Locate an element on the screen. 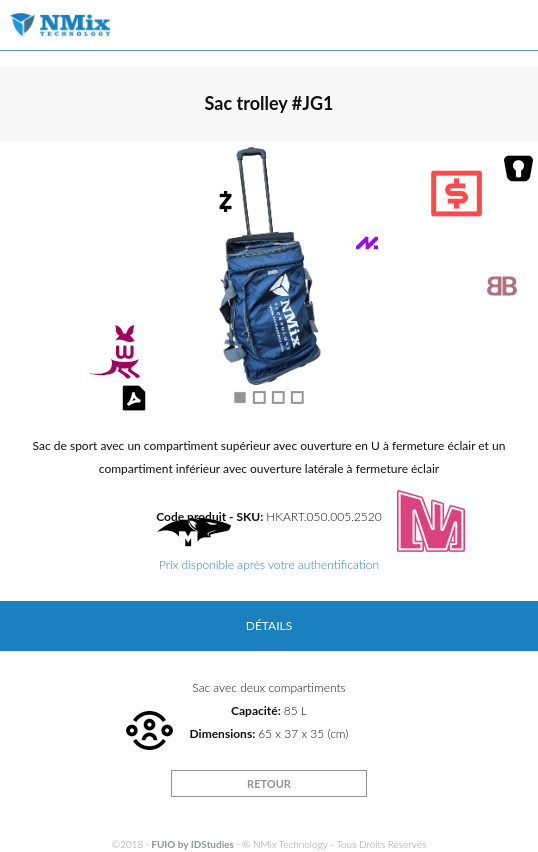 Image resolution: width=538 pixels, height=852 pixels. open enpass password manager is located at coordinates (518, 168).